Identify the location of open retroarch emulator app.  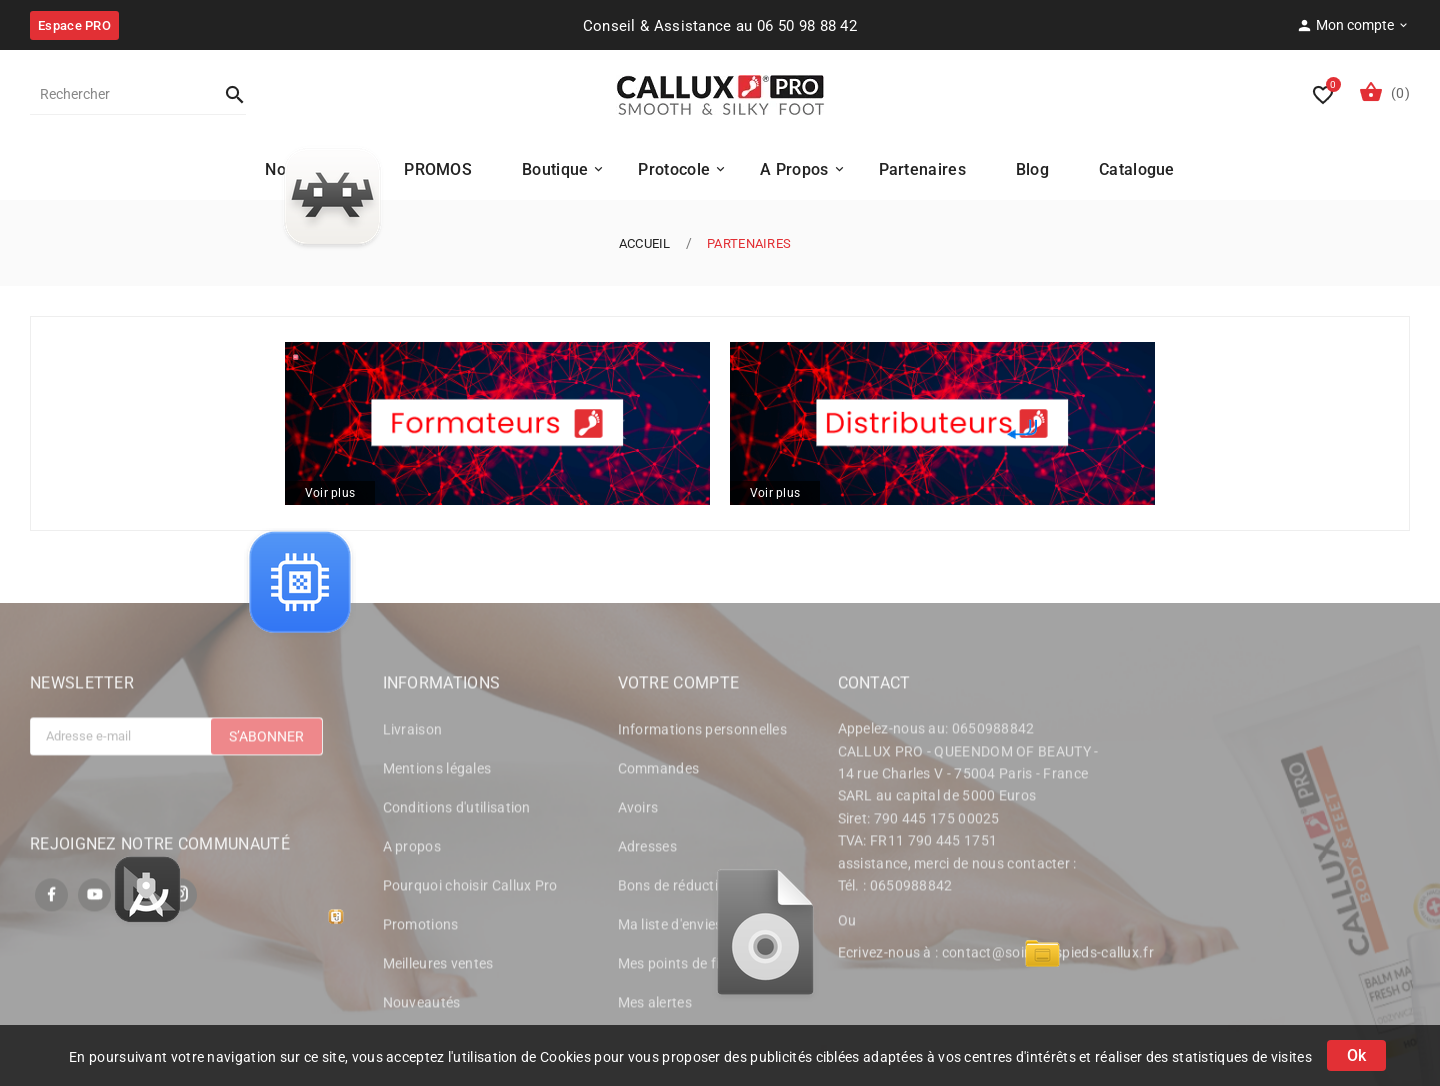
(332, 196).